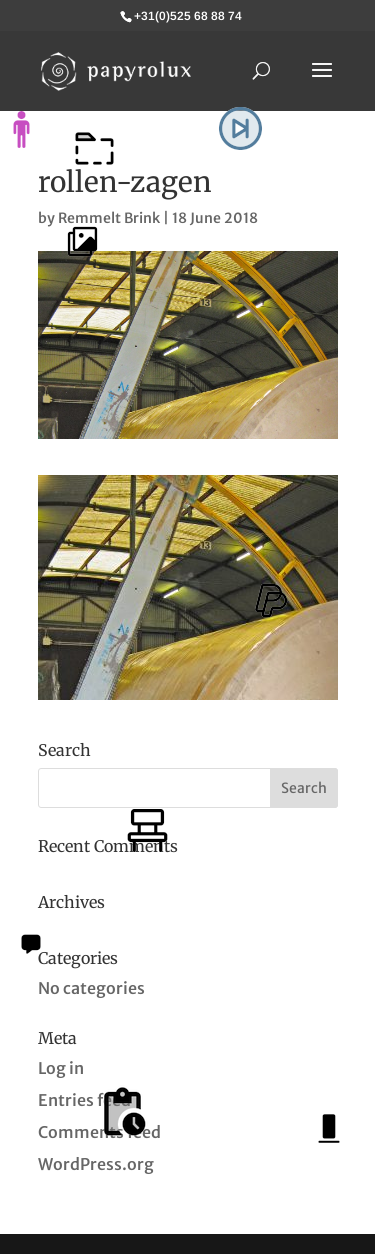 This screenshot has height=1254, width=375. I want to click on browse furniture or seating options, so click(147, 830).